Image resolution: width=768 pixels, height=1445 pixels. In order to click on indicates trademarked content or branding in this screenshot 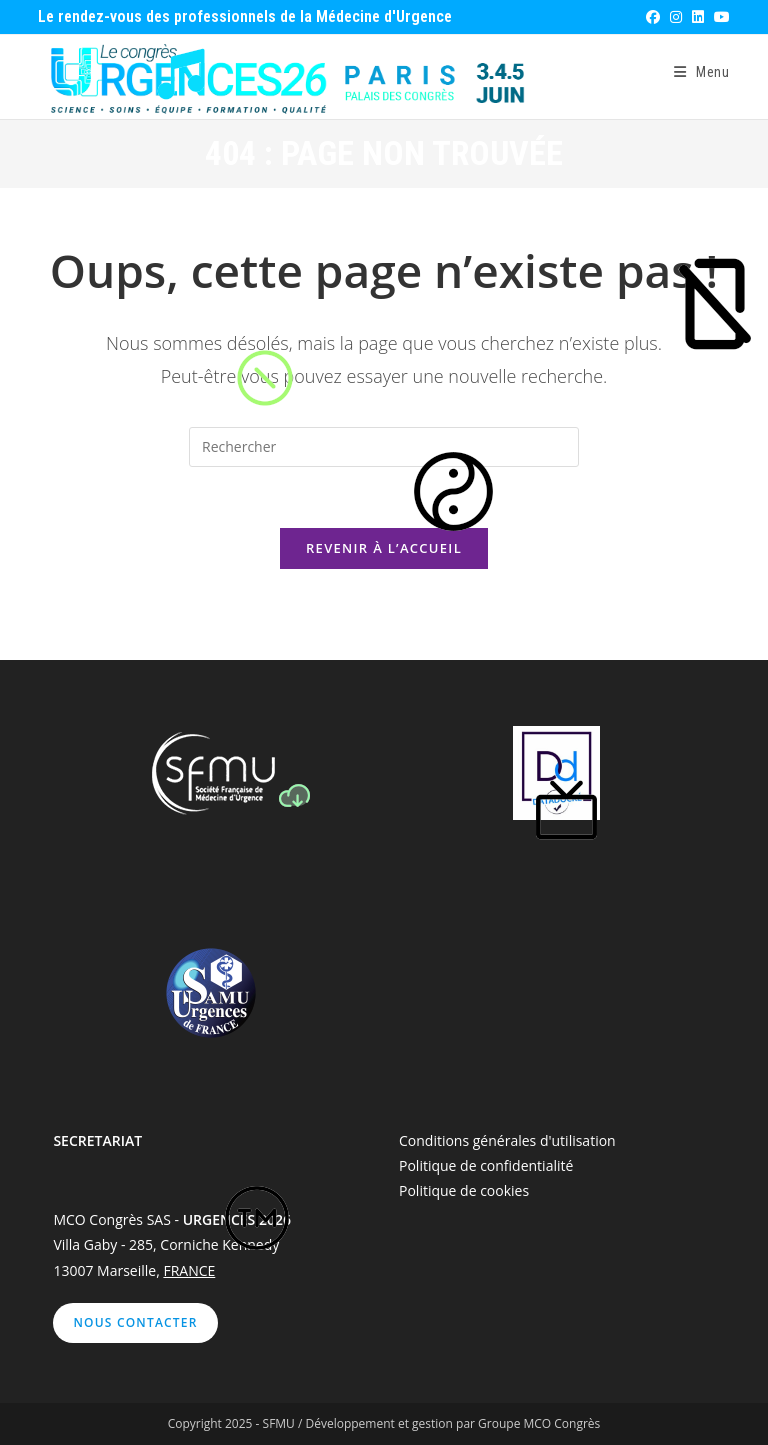, I will do `click(257, 1218)`.